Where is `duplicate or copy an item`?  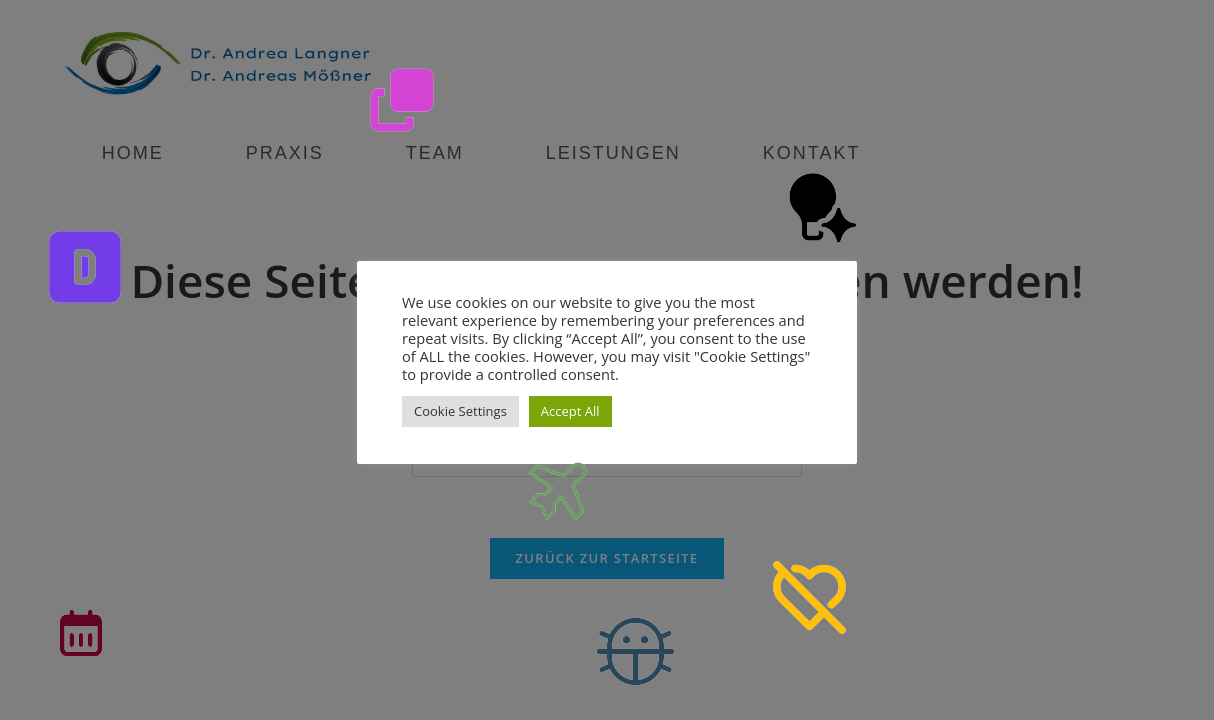 duplicate or copy an item is located at coordinates (402, 100).